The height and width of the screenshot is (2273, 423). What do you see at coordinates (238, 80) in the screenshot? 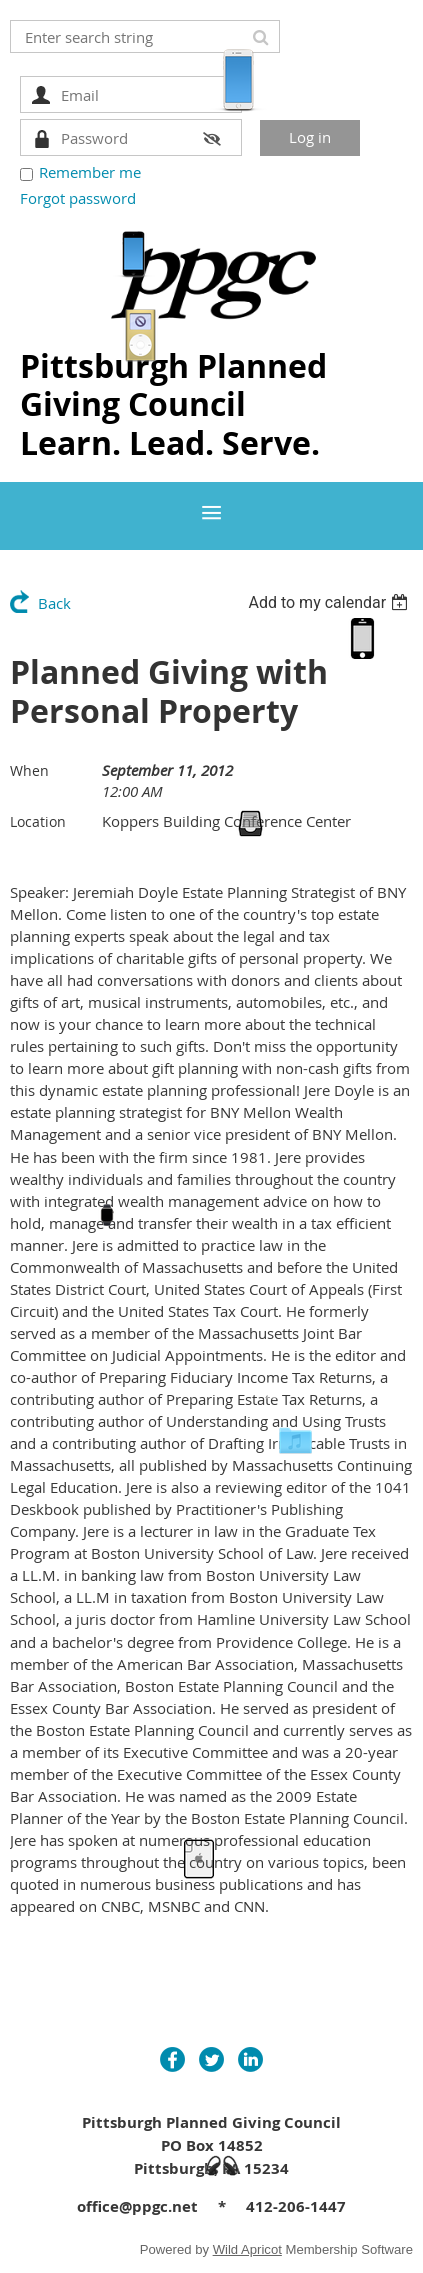
I see `represents a connected iPhone device` at bounding box center [238, 80].